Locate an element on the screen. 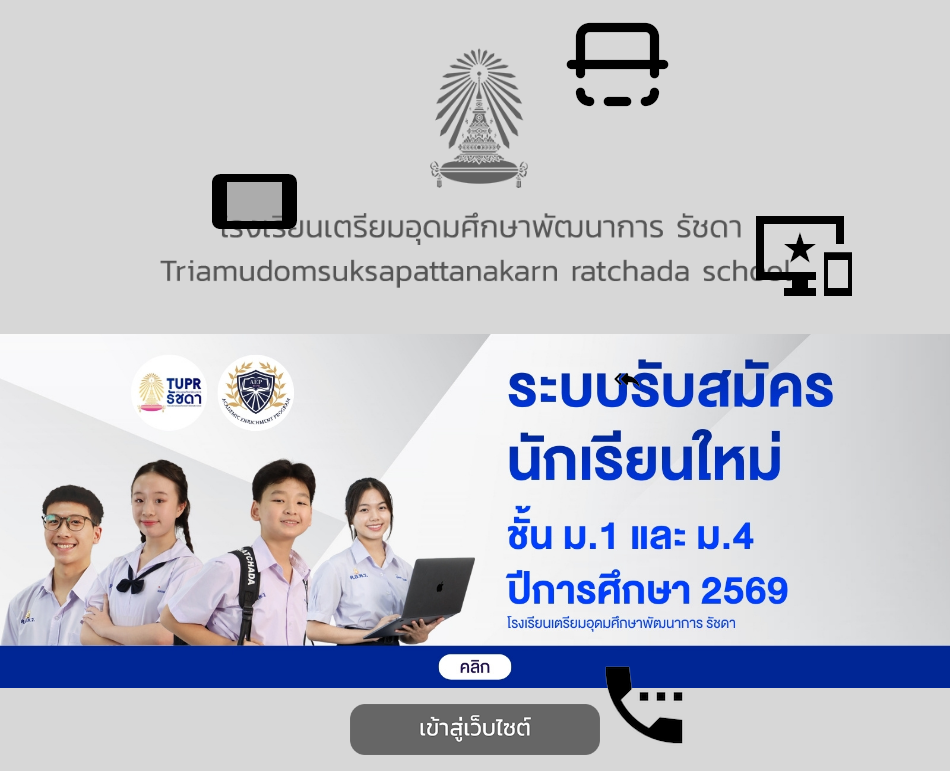 Image resolution: width=950 pixels, height=771 pixels. reply to all recipients in an email thread is located at coordinates (627, 379).